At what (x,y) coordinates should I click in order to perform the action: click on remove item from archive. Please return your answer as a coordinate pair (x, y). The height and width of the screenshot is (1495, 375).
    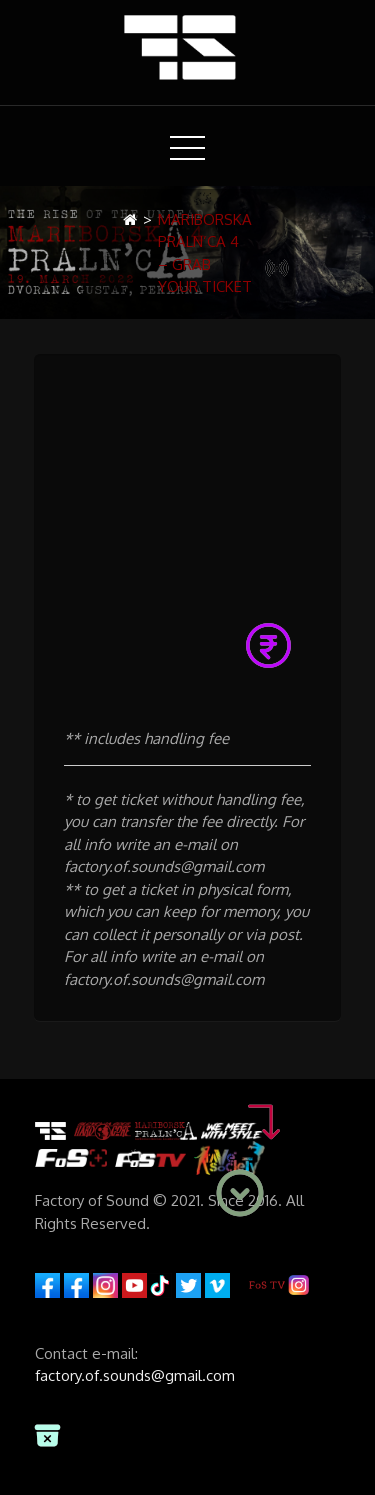
    Looking at the image, I should click on (47, 1435).